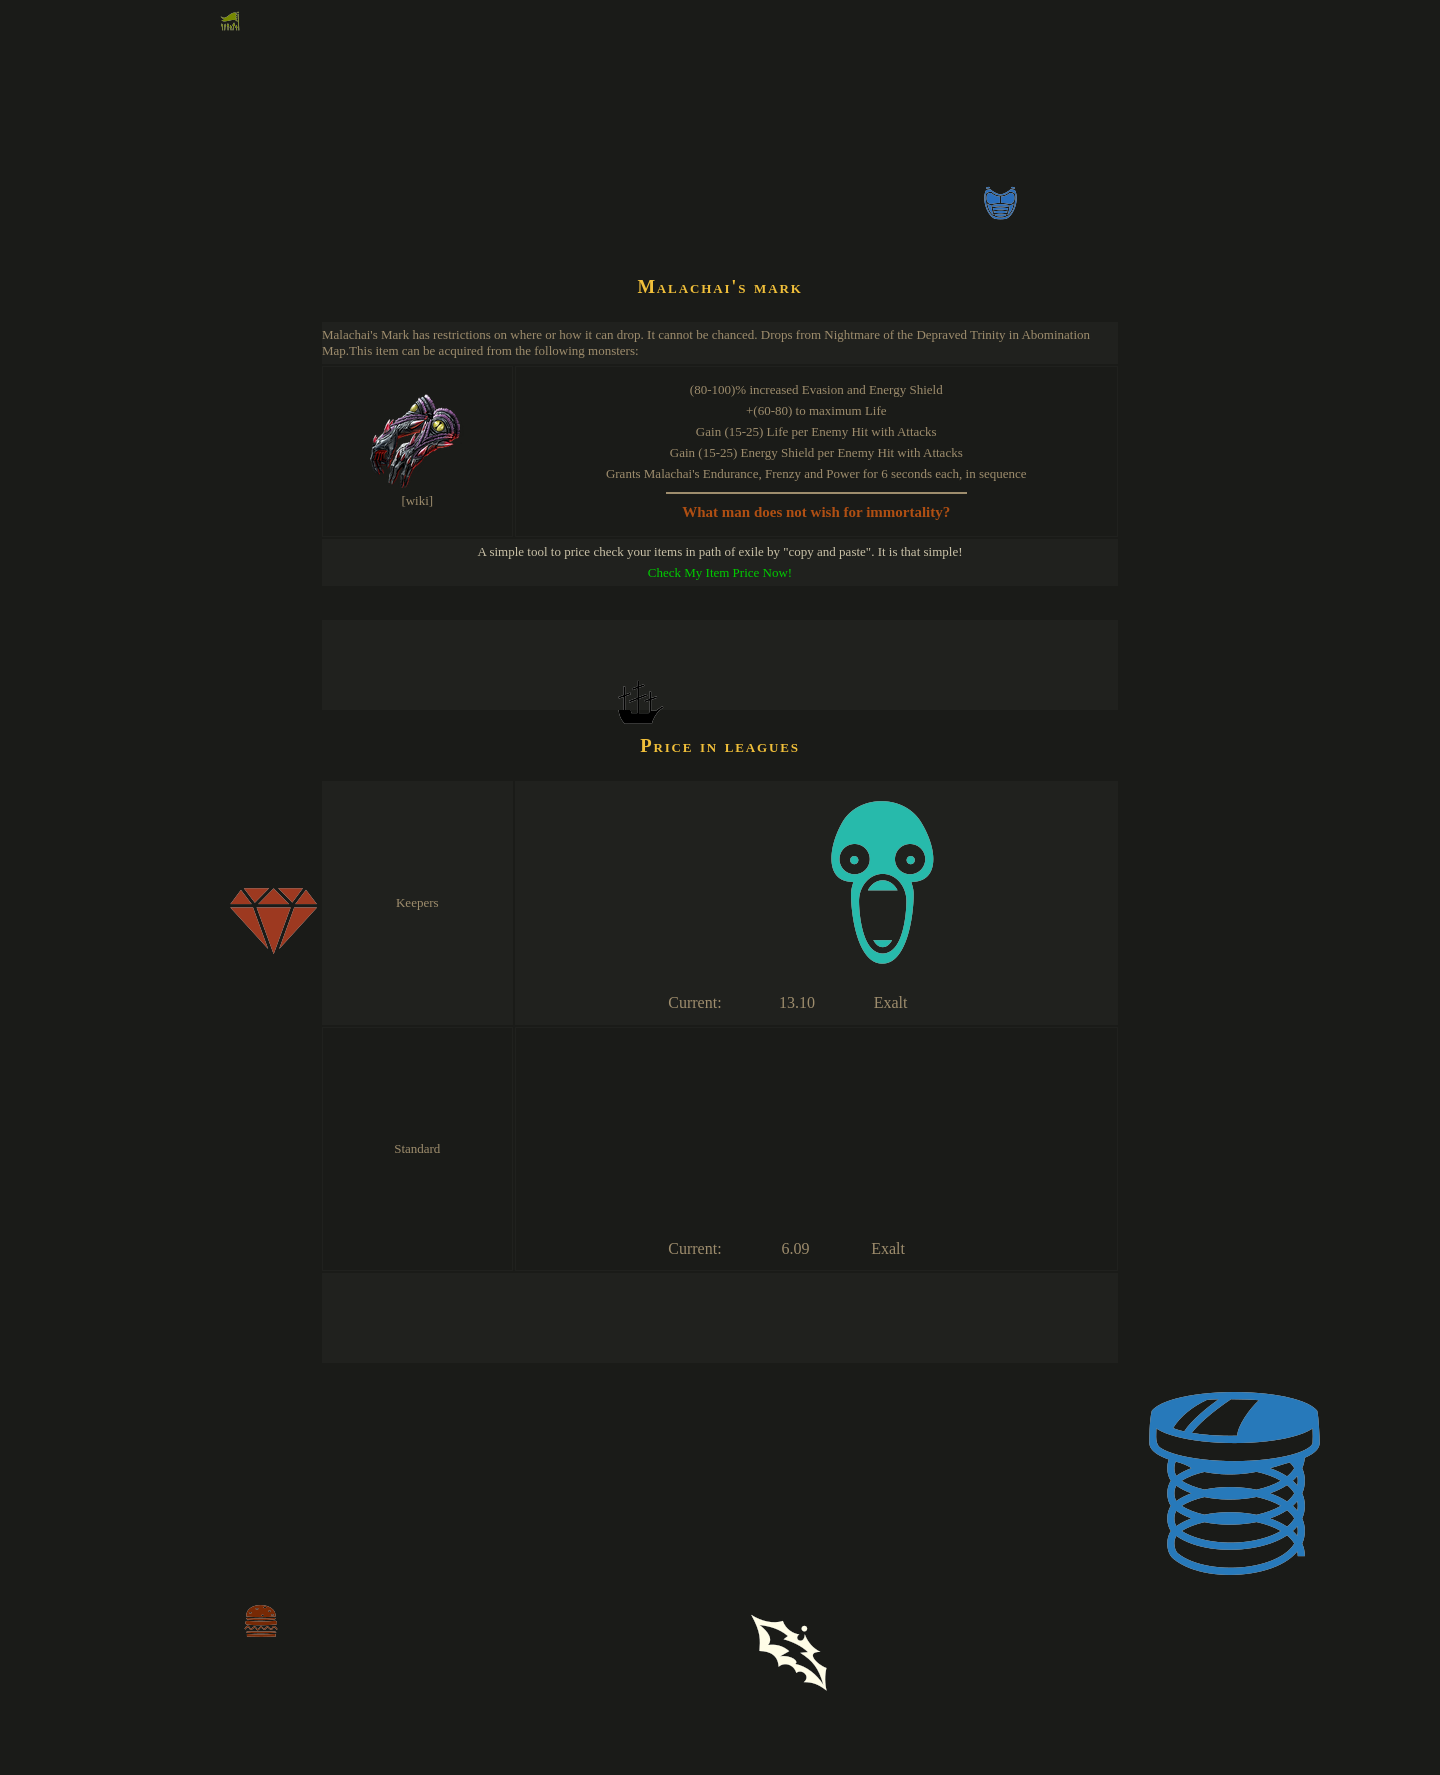  I want to click on select saiyan armor or battle suit equipment, so click(1000, 202).